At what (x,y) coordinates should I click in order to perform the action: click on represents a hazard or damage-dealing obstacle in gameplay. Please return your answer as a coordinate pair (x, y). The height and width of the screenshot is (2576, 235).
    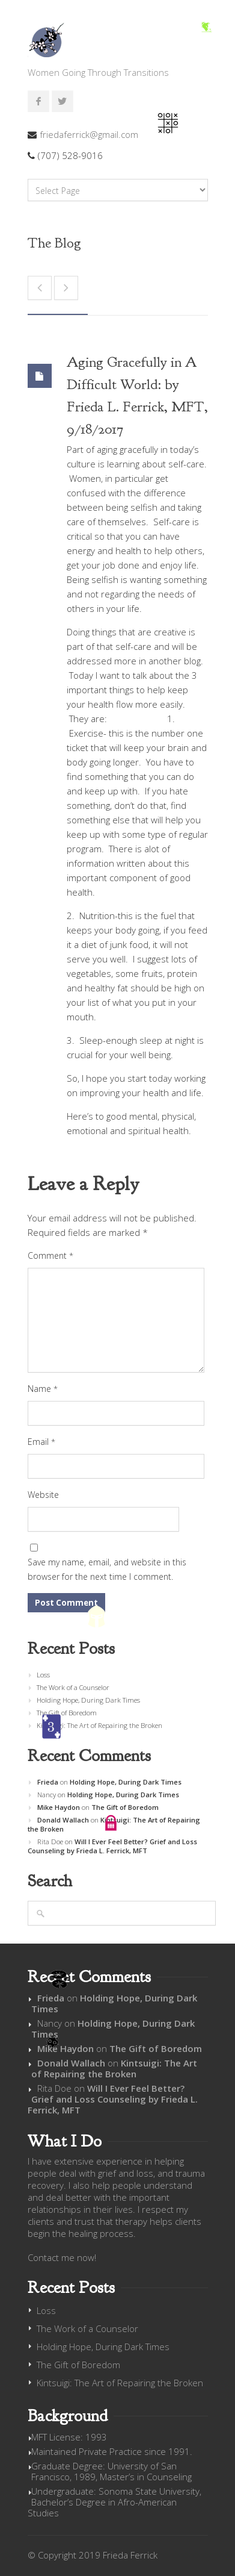
    Looking at the image, I should click on (52, 2042).